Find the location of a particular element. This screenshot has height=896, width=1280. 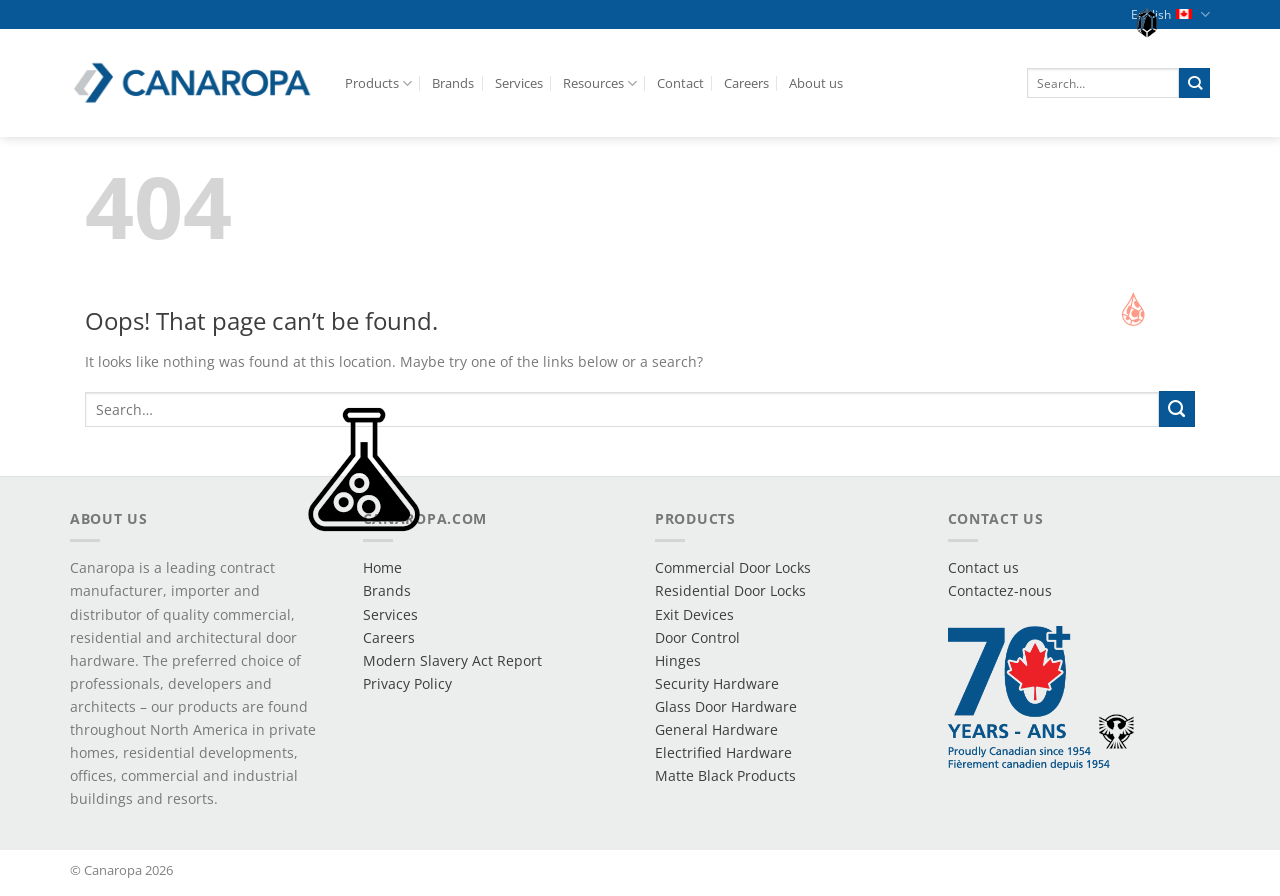

access the chemistry or science section is located at coordinates (364, 468).